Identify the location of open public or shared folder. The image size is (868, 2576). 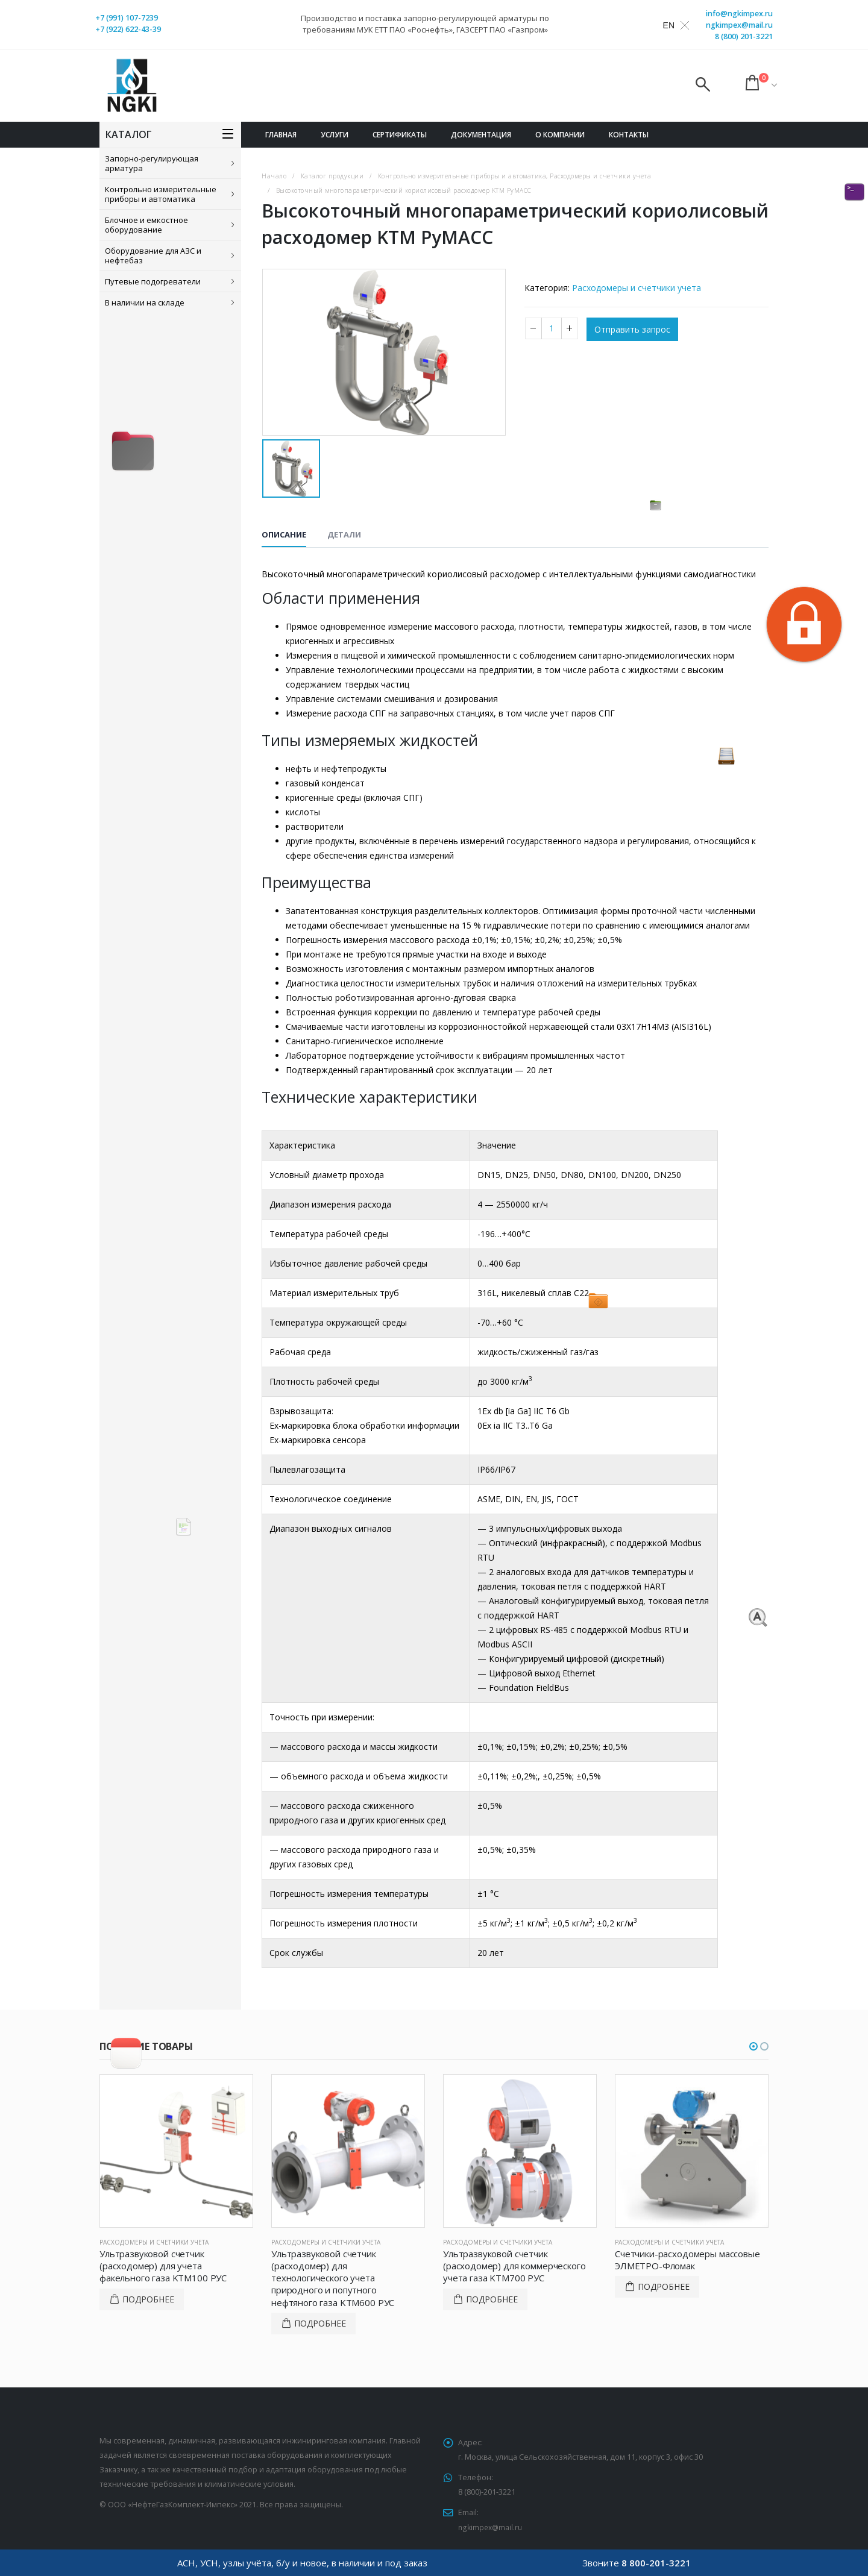
(598, 1300).